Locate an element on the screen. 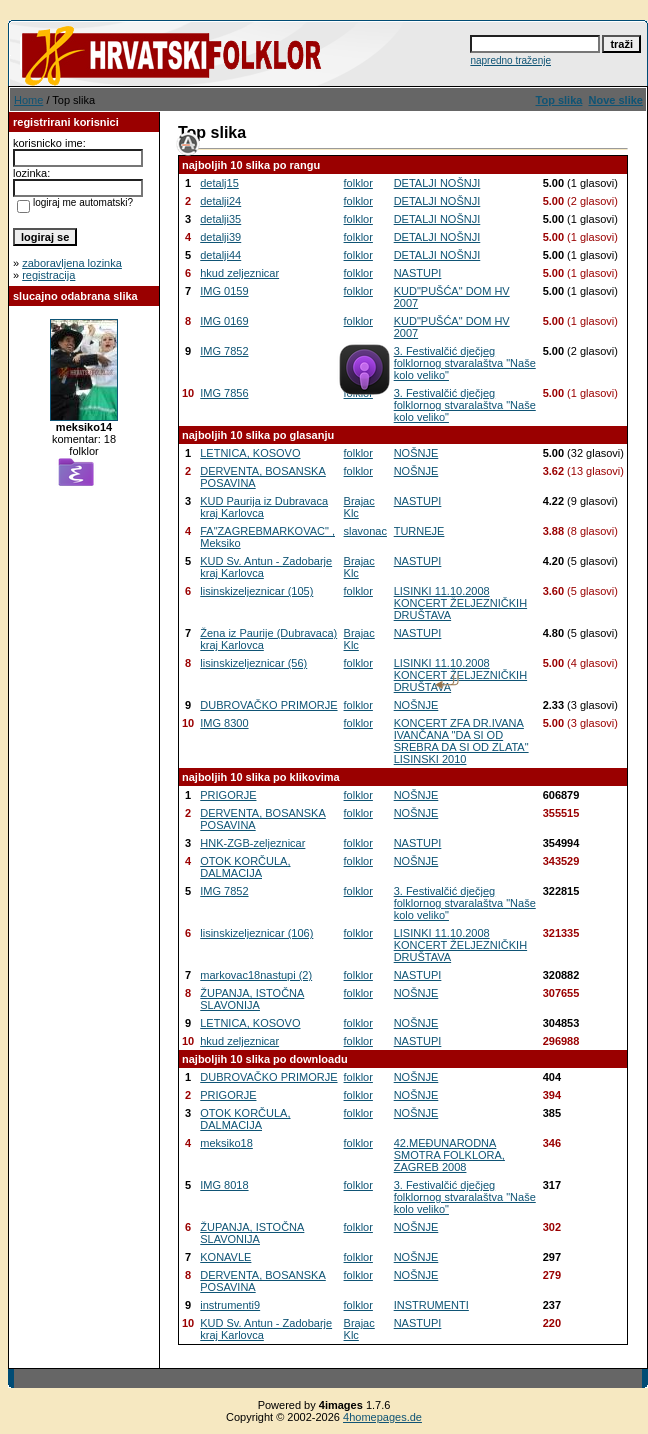 This screenshot has width=648, height=1434. open the podcasts app is located at coordinates (364, 369).